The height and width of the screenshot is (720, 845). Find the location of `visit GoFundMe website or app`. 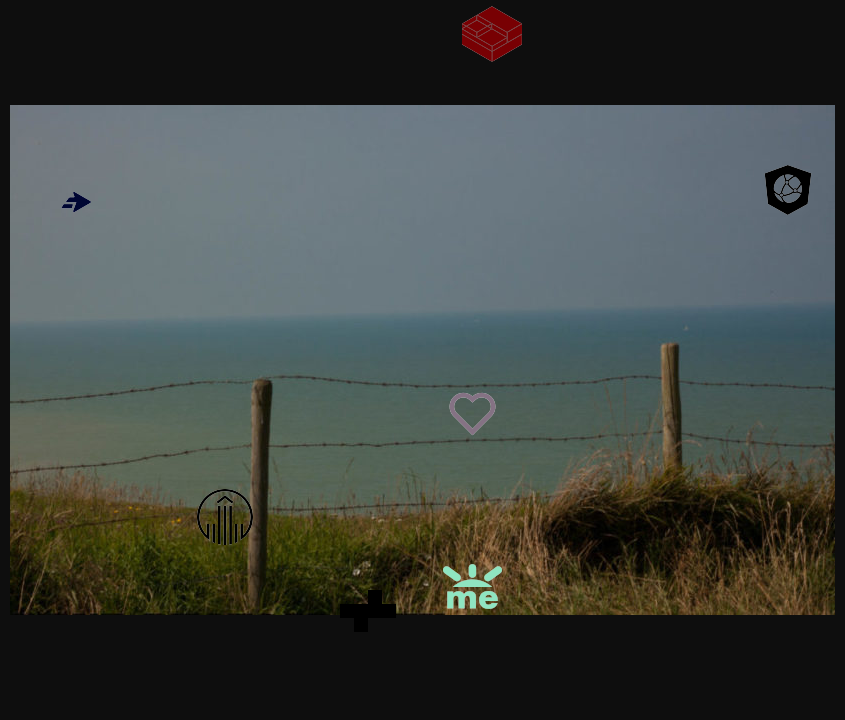

visit GoFundMe website or app is located at coordinates (472, 586).